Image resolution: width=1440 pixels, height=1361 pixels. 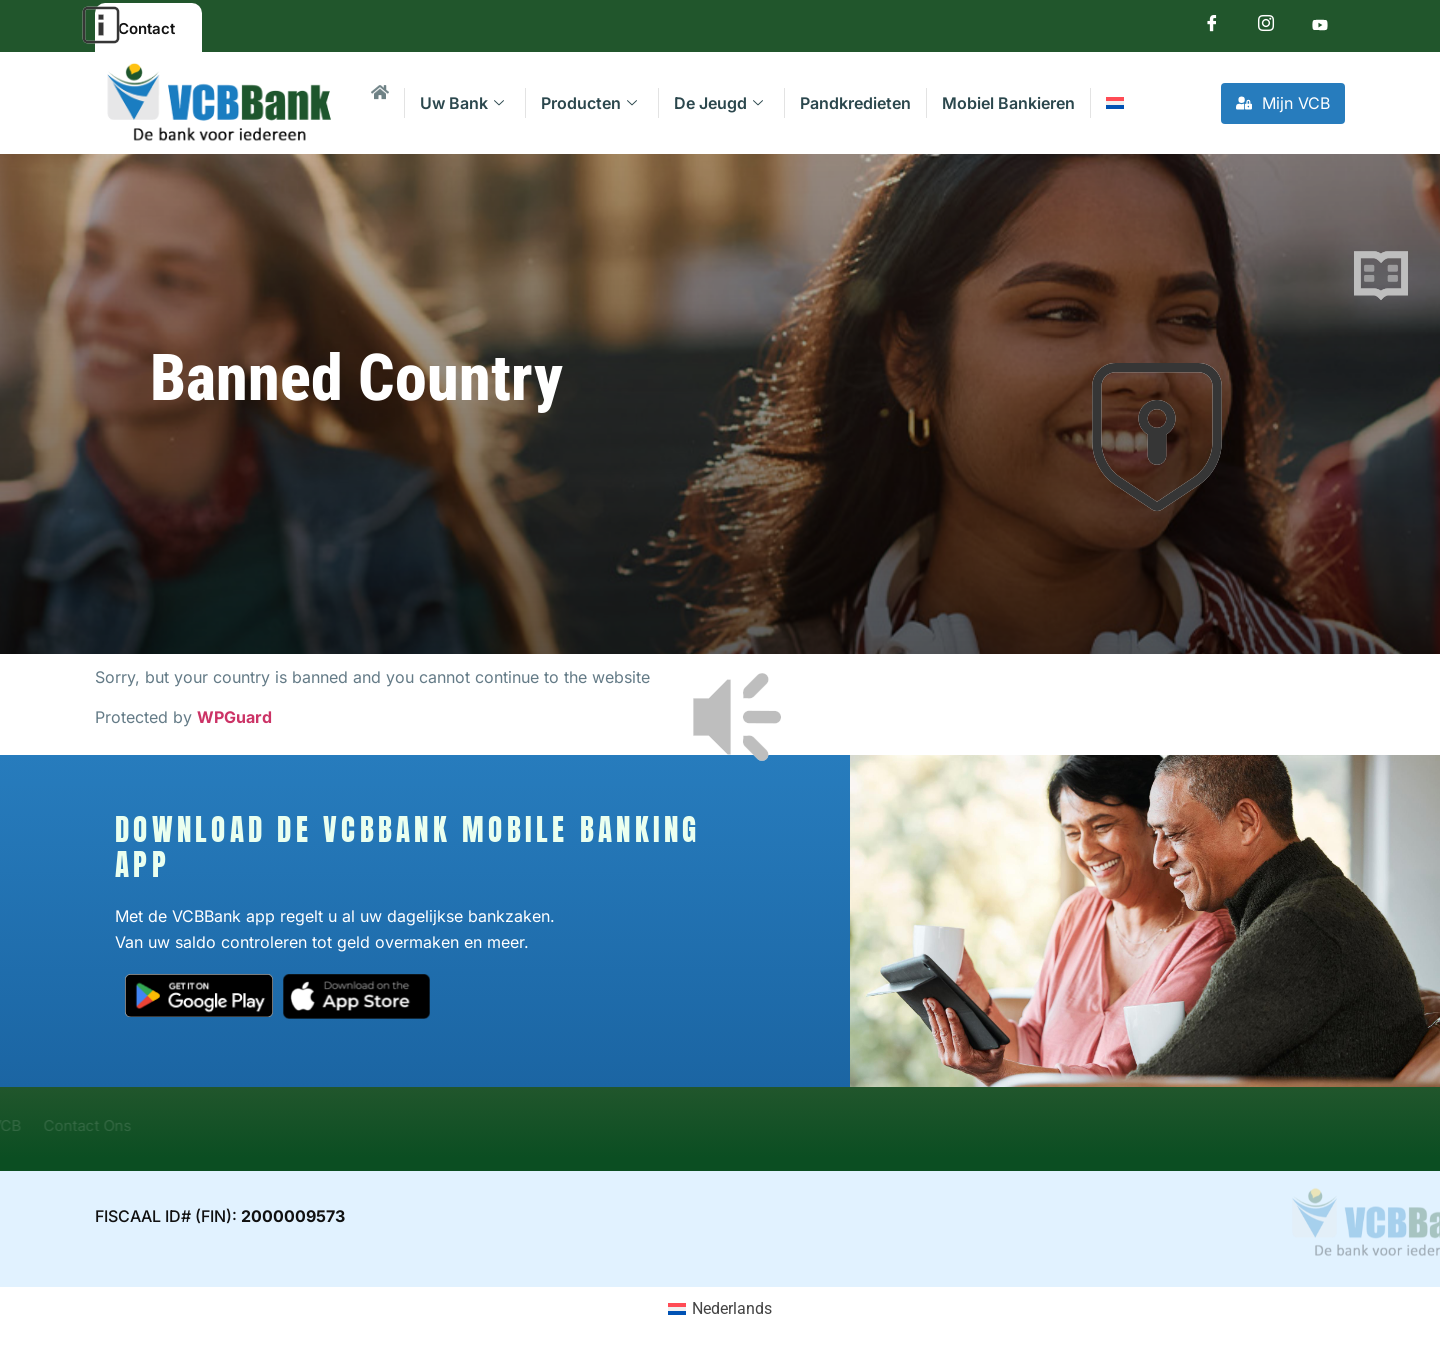 What do you see at coordinates (737, 717) in the screenshot?
I see `audio speaker output indicator` at bounding box center [737, 717].